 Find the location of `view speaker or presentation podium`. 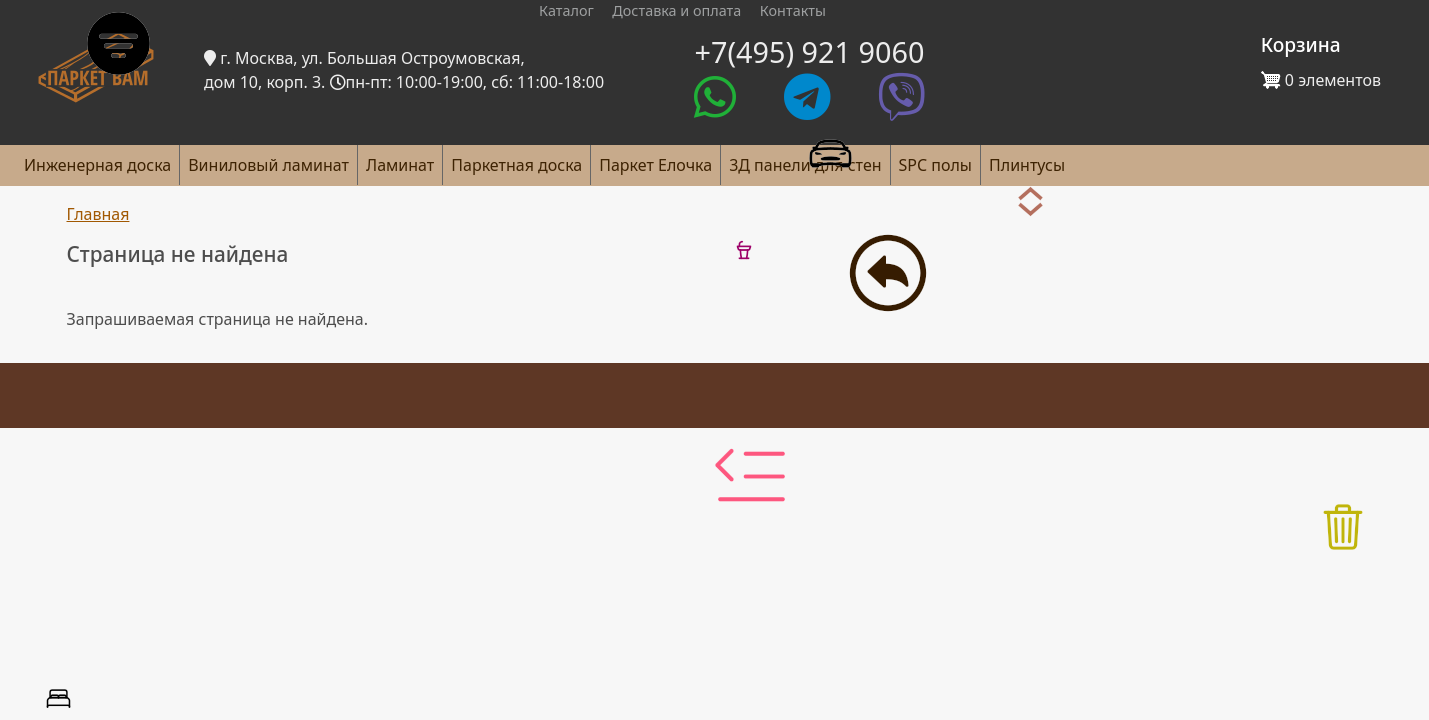

view speaker or presentation podium is located at coordinates (744, 250).